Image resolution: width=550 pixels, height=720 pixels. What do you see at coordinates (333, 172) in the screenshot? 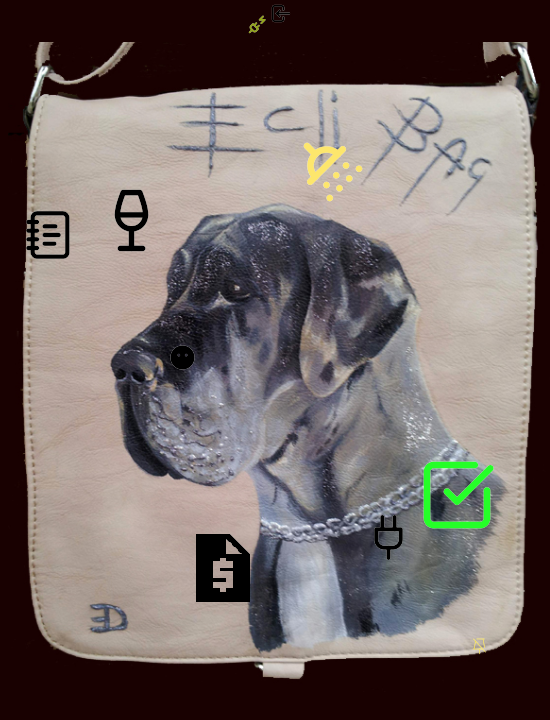
I see `shower or bathroom amenity indicator` at bounding box center [333, 172].